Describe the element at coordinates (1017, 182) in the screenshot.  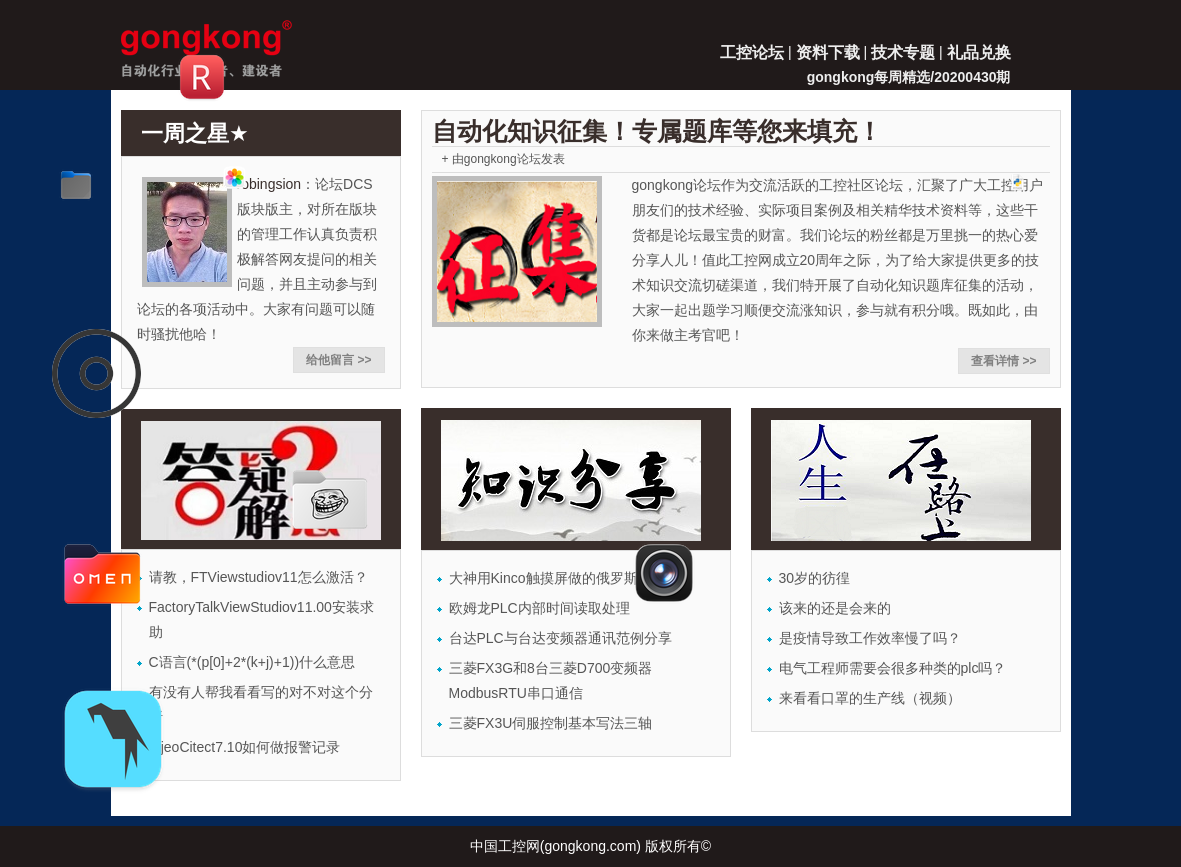
I see `a python source code file` at that location.